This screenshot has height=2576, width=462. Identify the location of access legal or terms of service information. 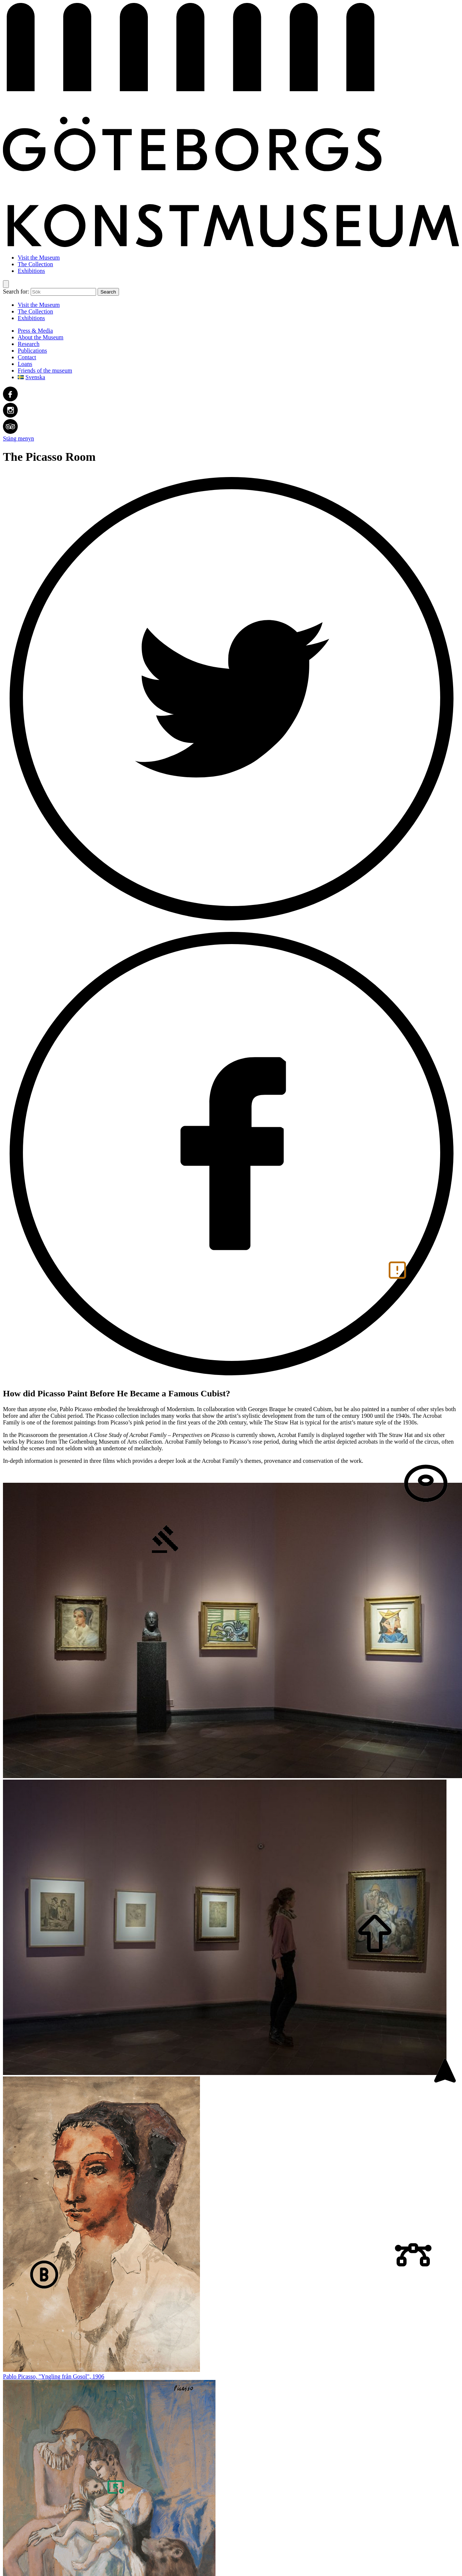
(166, 1539).